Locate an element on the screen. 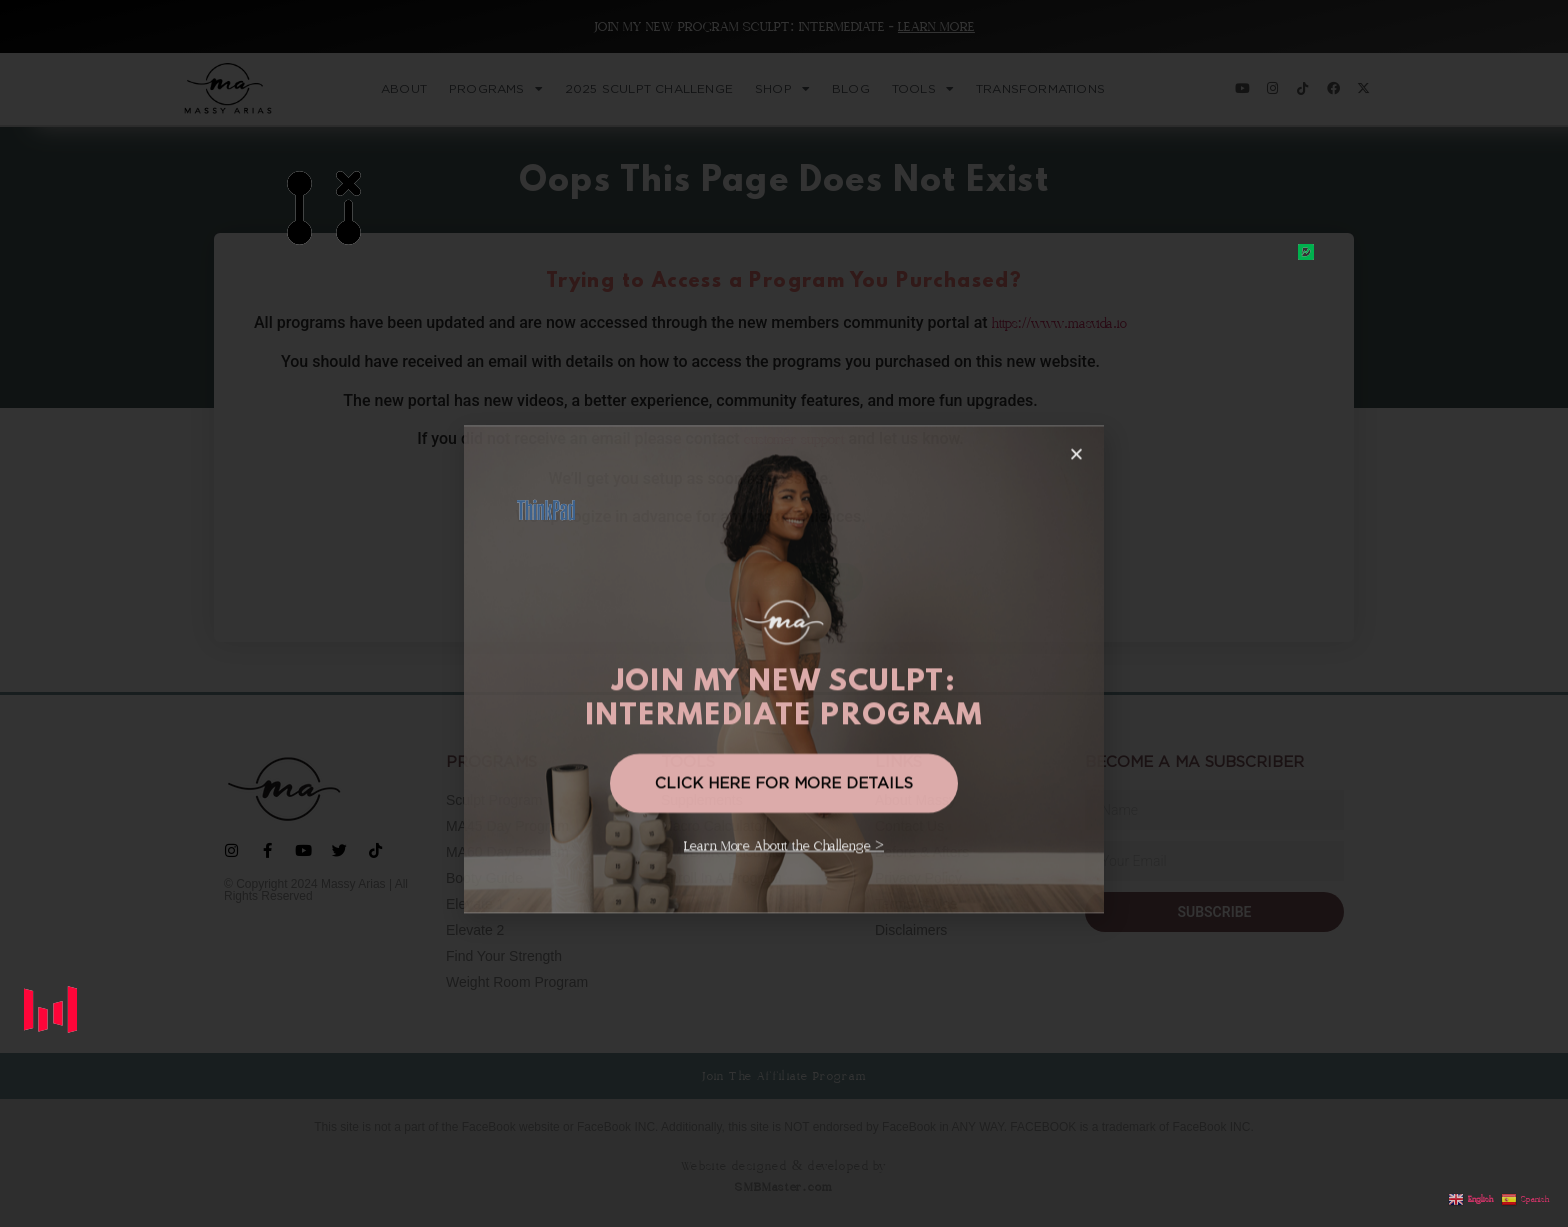 Image resolution: width=1568 pixels, height=1227 pixels. ThinkPad brand logo is located at coordinates (546, 510).